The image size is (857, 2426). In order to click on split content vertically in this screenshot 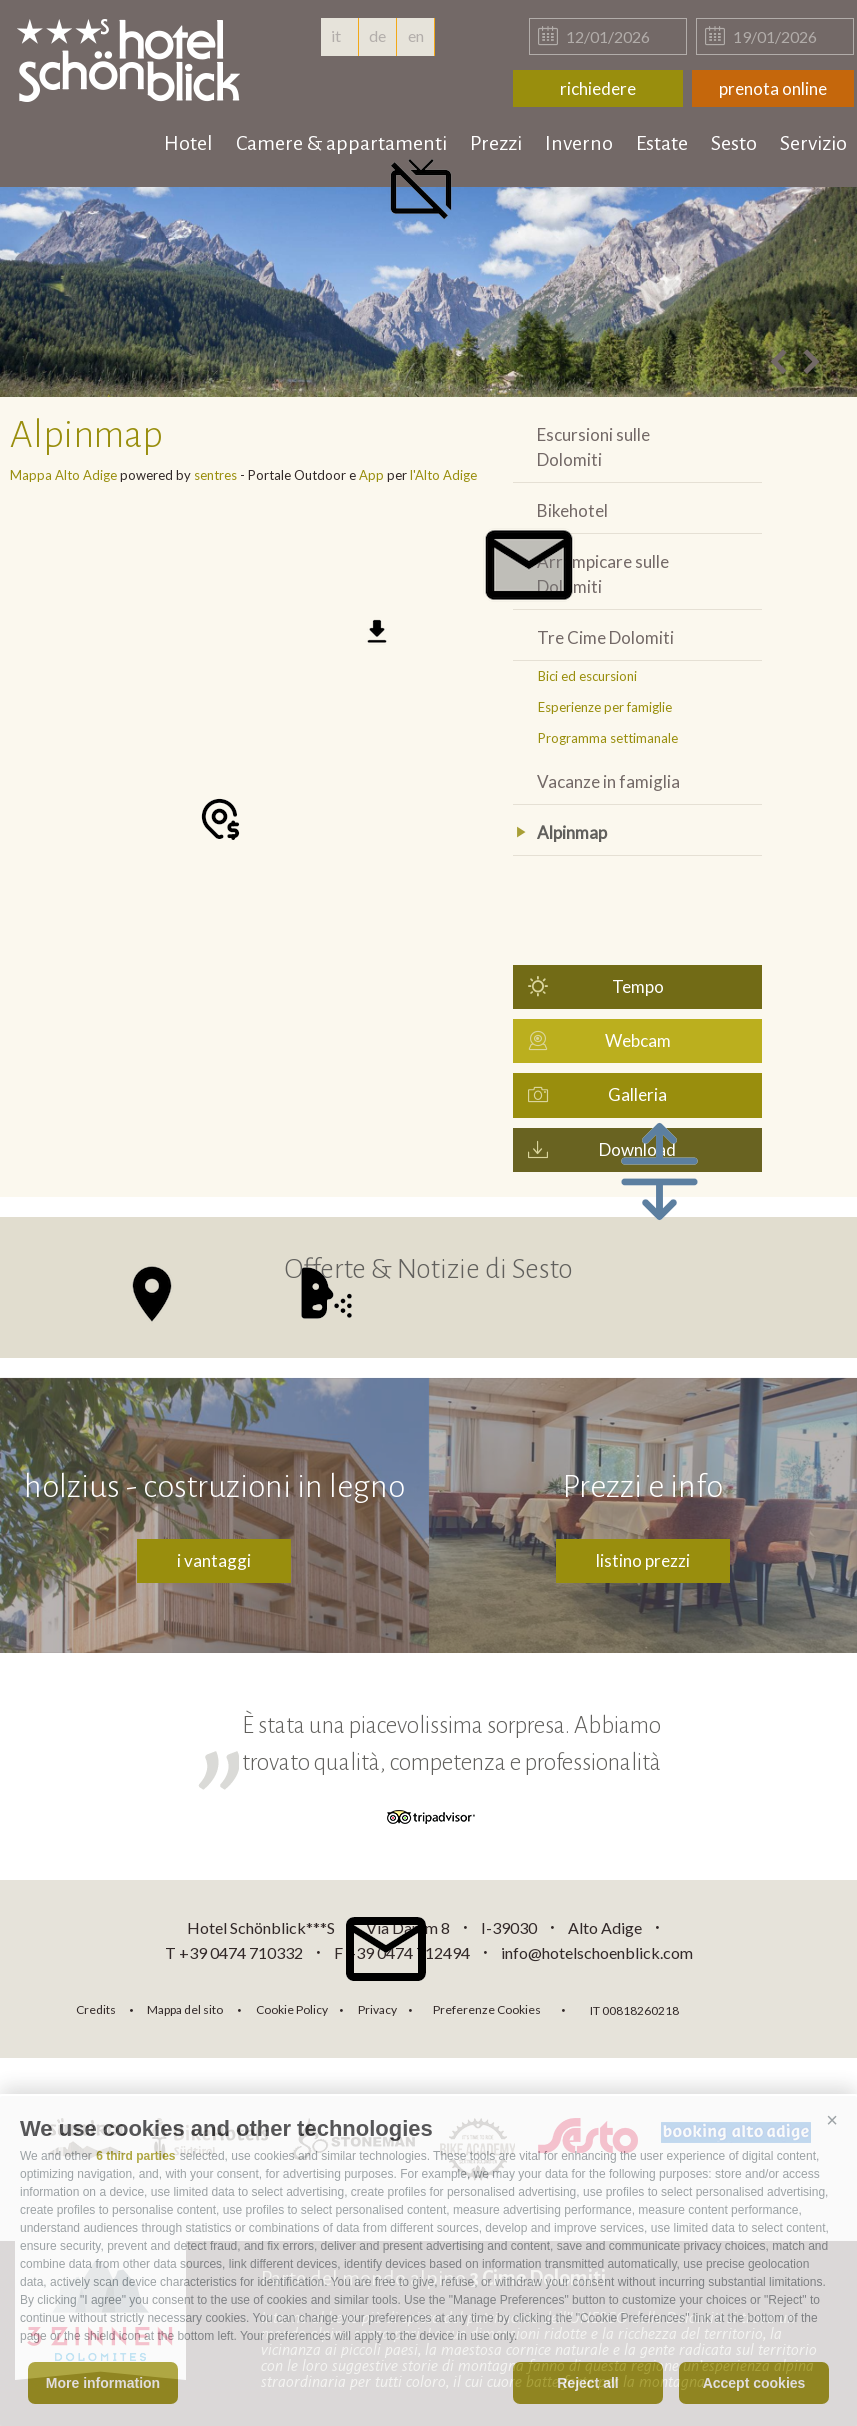, I will do `click(659, 1171)`.